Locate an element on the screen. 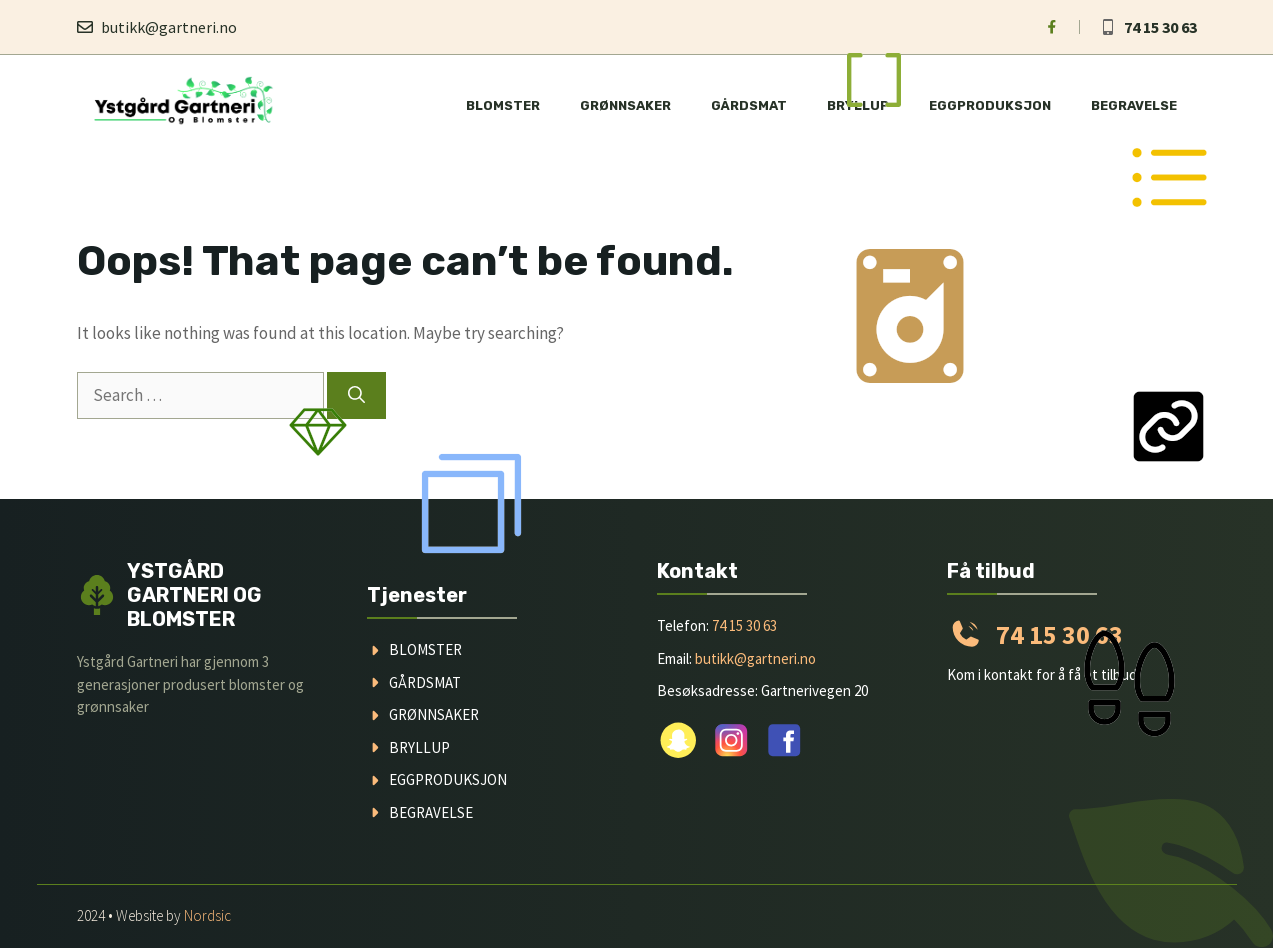 The image size is (1273, 948). view items in a bulleted list format is located at coordinates (1169, 177).